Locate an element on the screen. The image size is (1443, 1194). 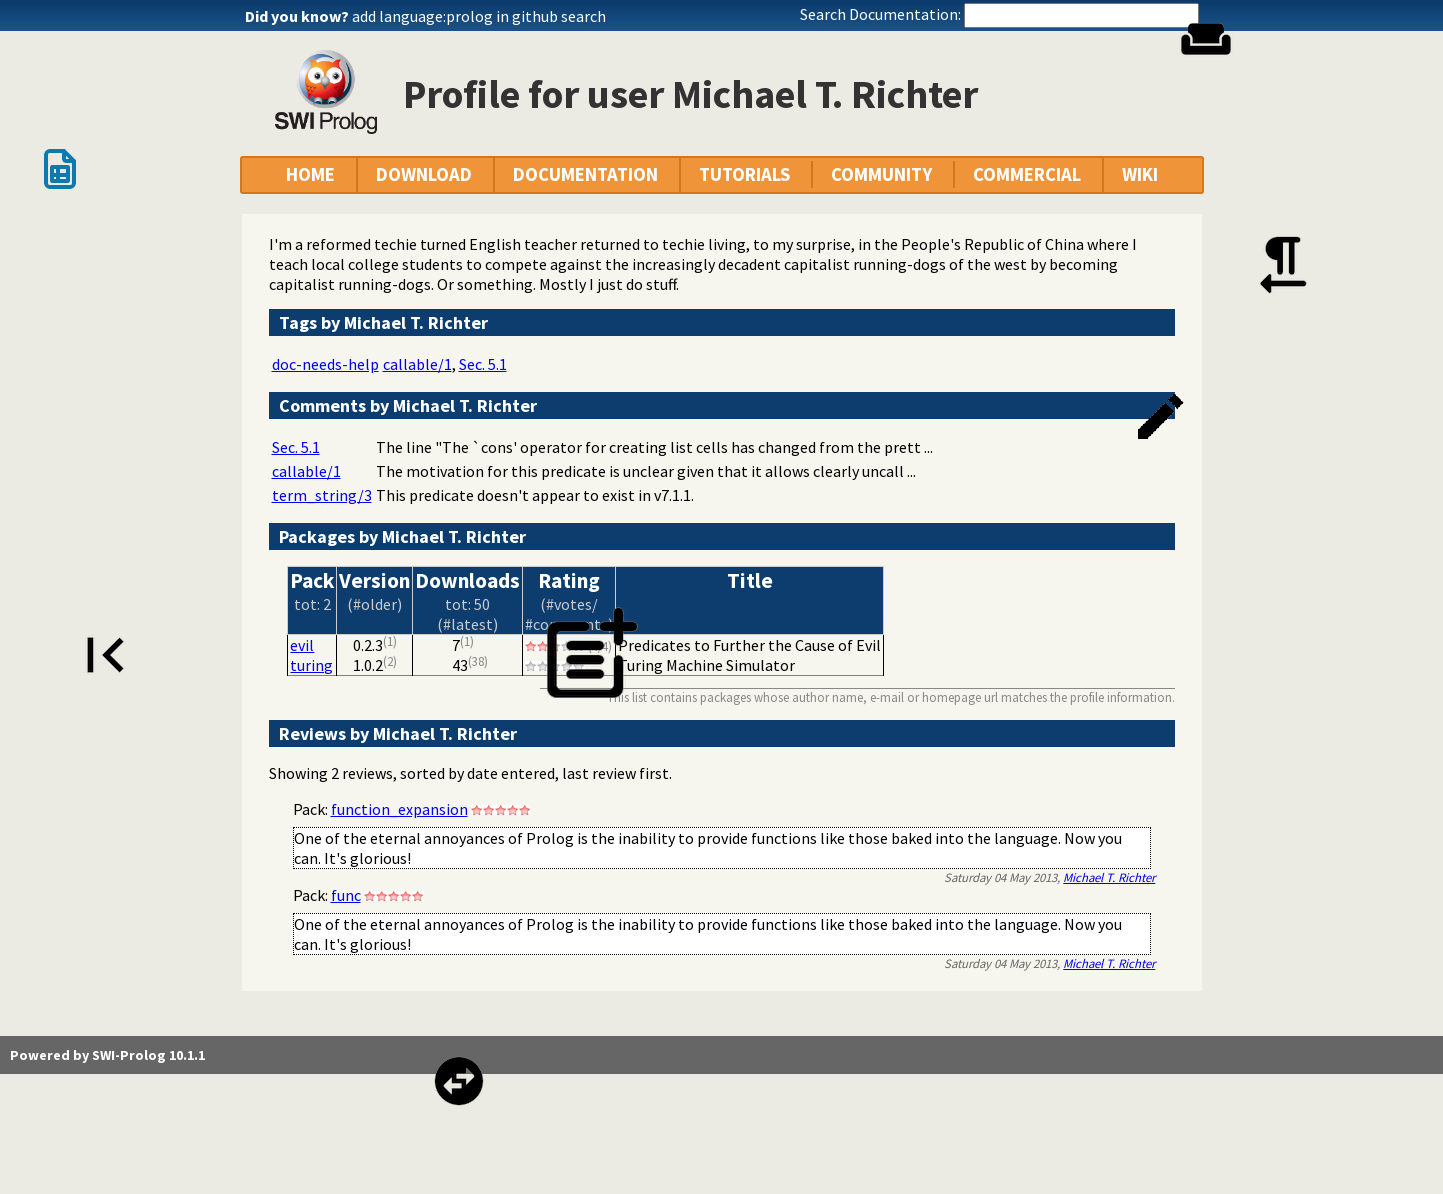
go to first page is located at coordinates (105, 655).